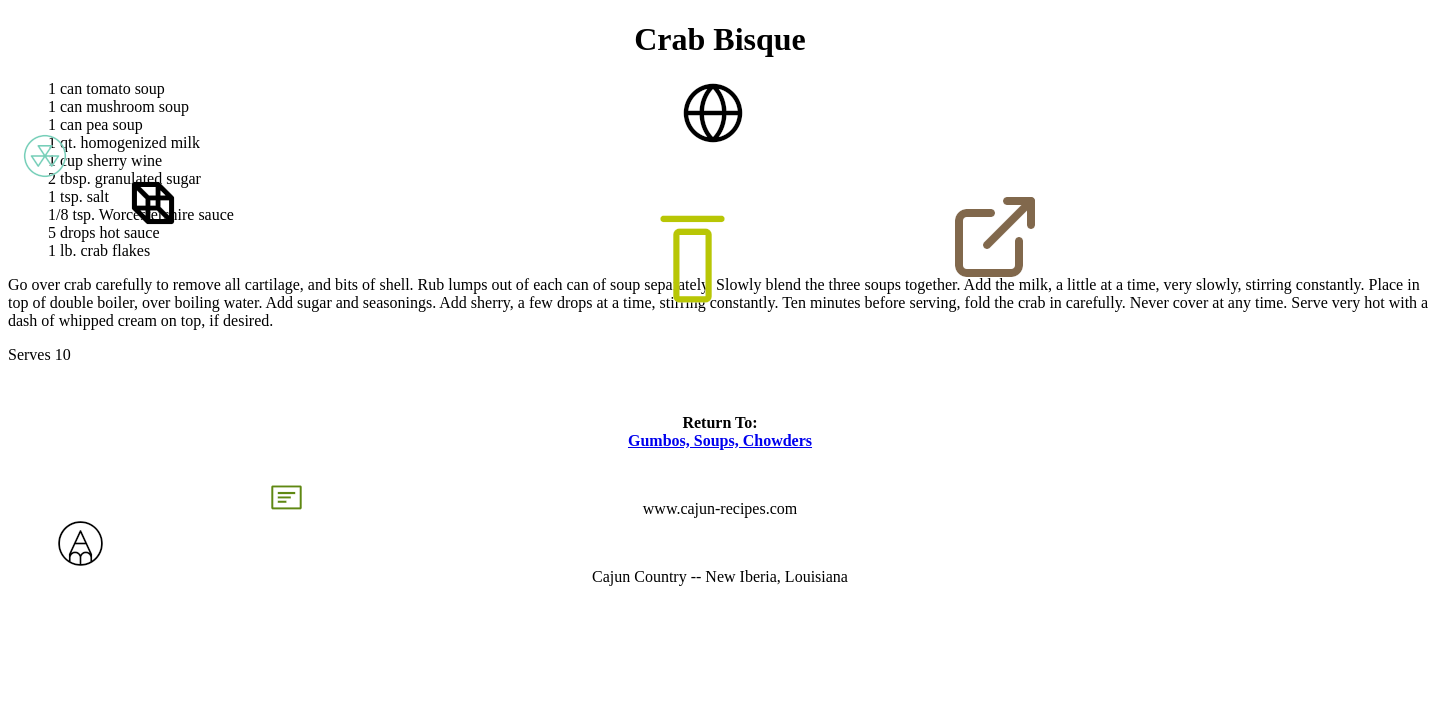 This screenshot has width=1440, height=720. Describe the element at coordinates (80, 543) in the screenshot. I see `edit or modify content` at that location.